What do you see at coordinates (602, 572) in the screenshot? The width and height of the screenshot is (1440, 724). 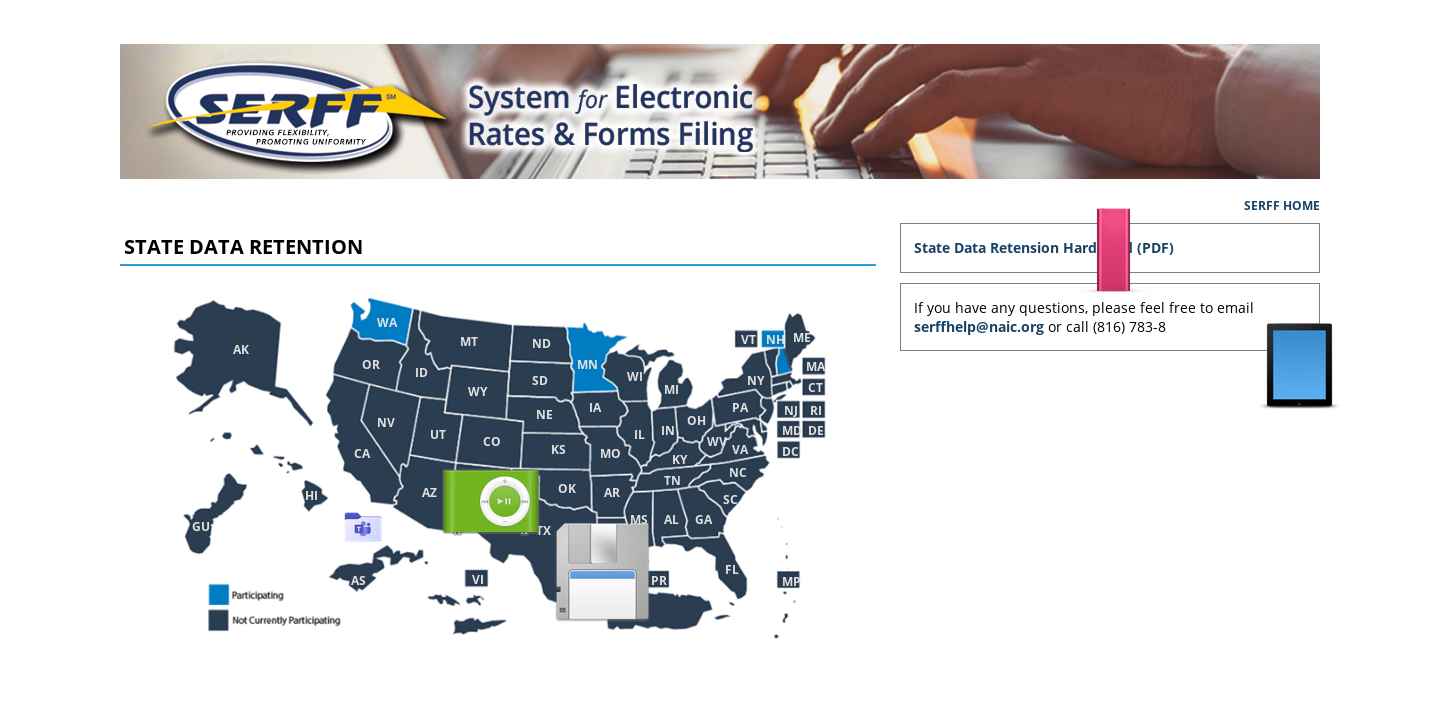 I see `magneto-optical disk drive or storage device` at bounding box center [602, 572].